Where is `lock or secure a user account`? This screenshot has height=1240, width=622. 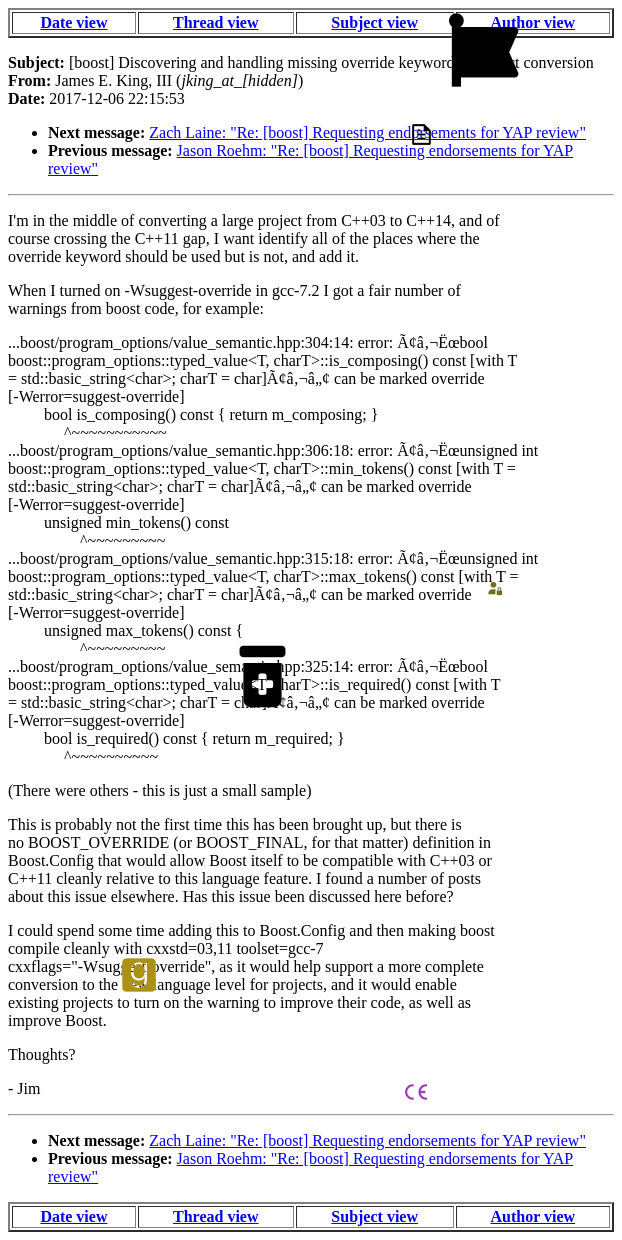
lock or secure a user account is located at coordinates (495, 588).